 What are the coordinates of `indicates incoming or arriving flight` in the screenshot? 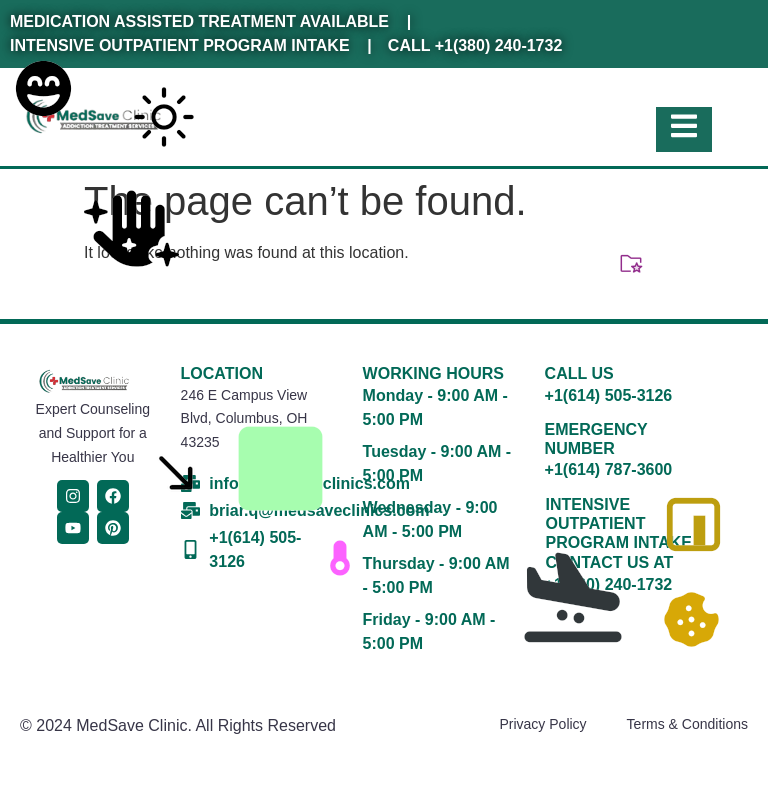 It's located at (573, 599).